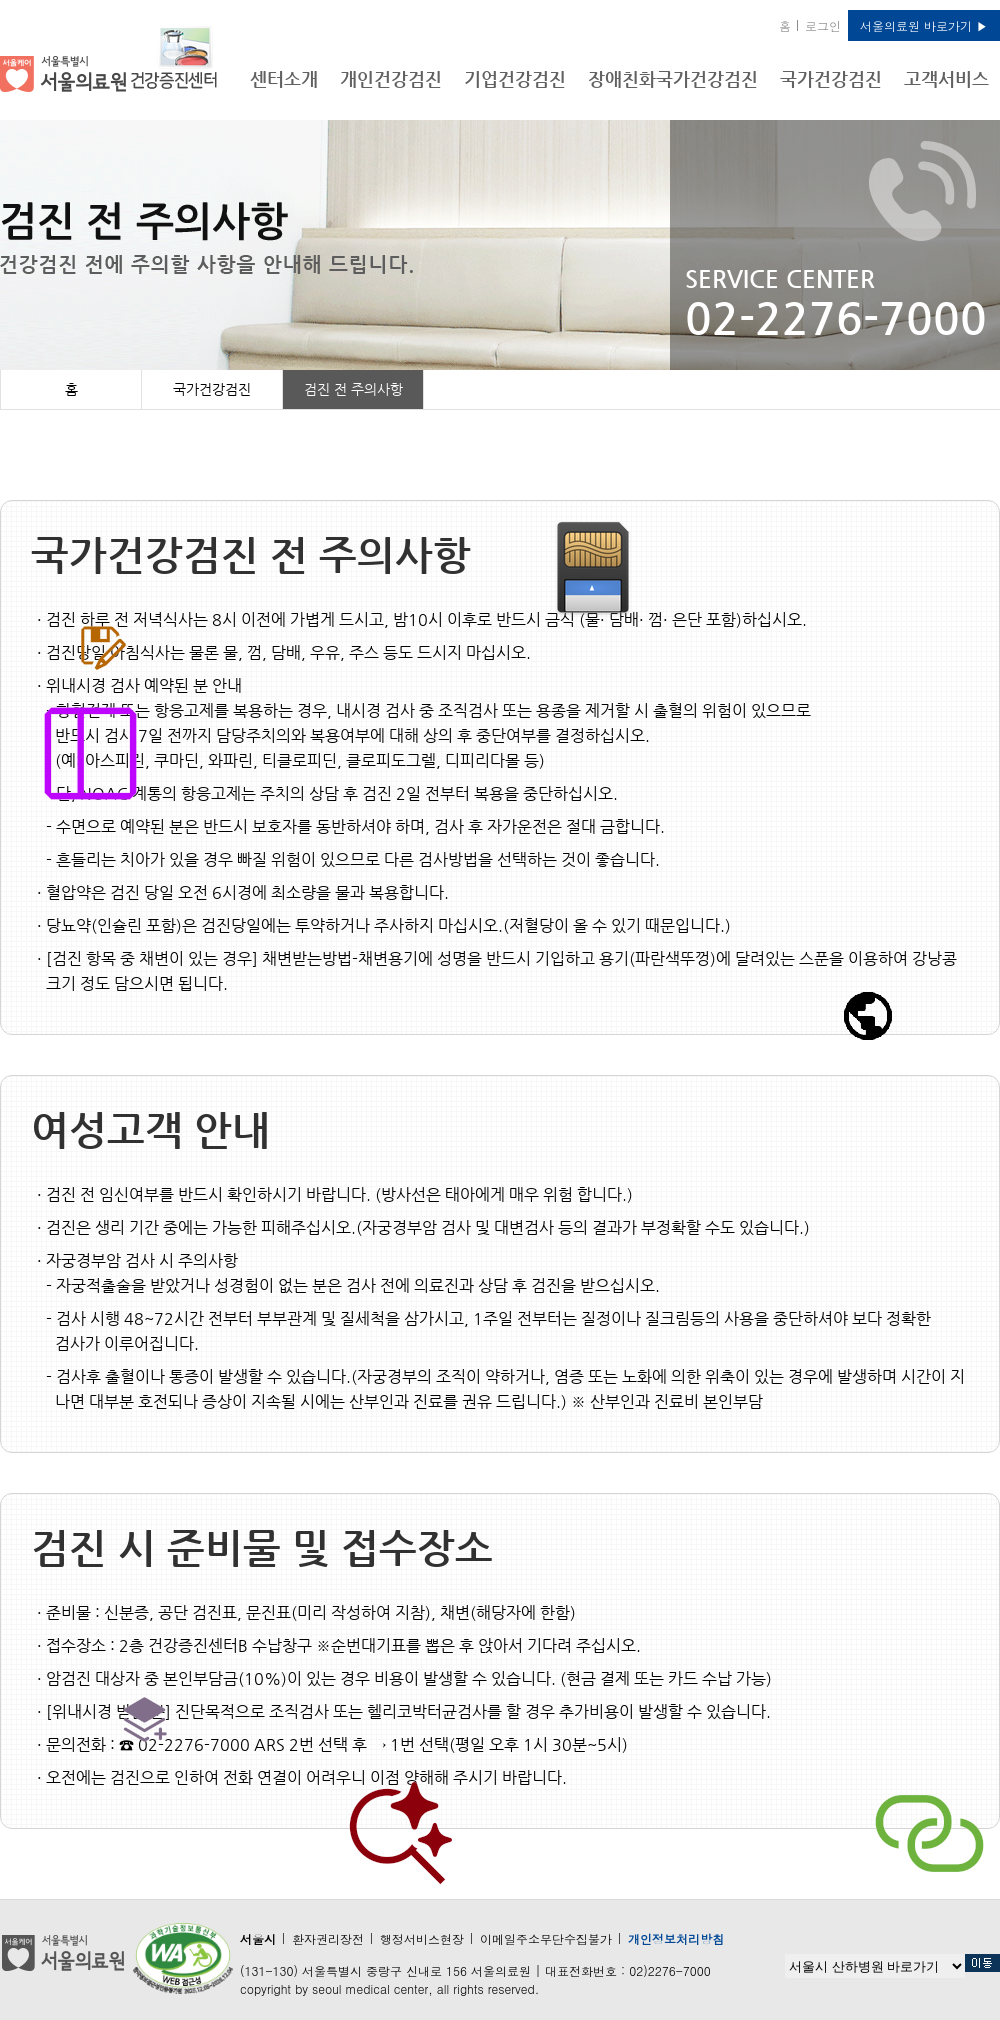  Describe the element at coordinates (593, 568) in the screenshot. I see `access removable storage device` at that location.